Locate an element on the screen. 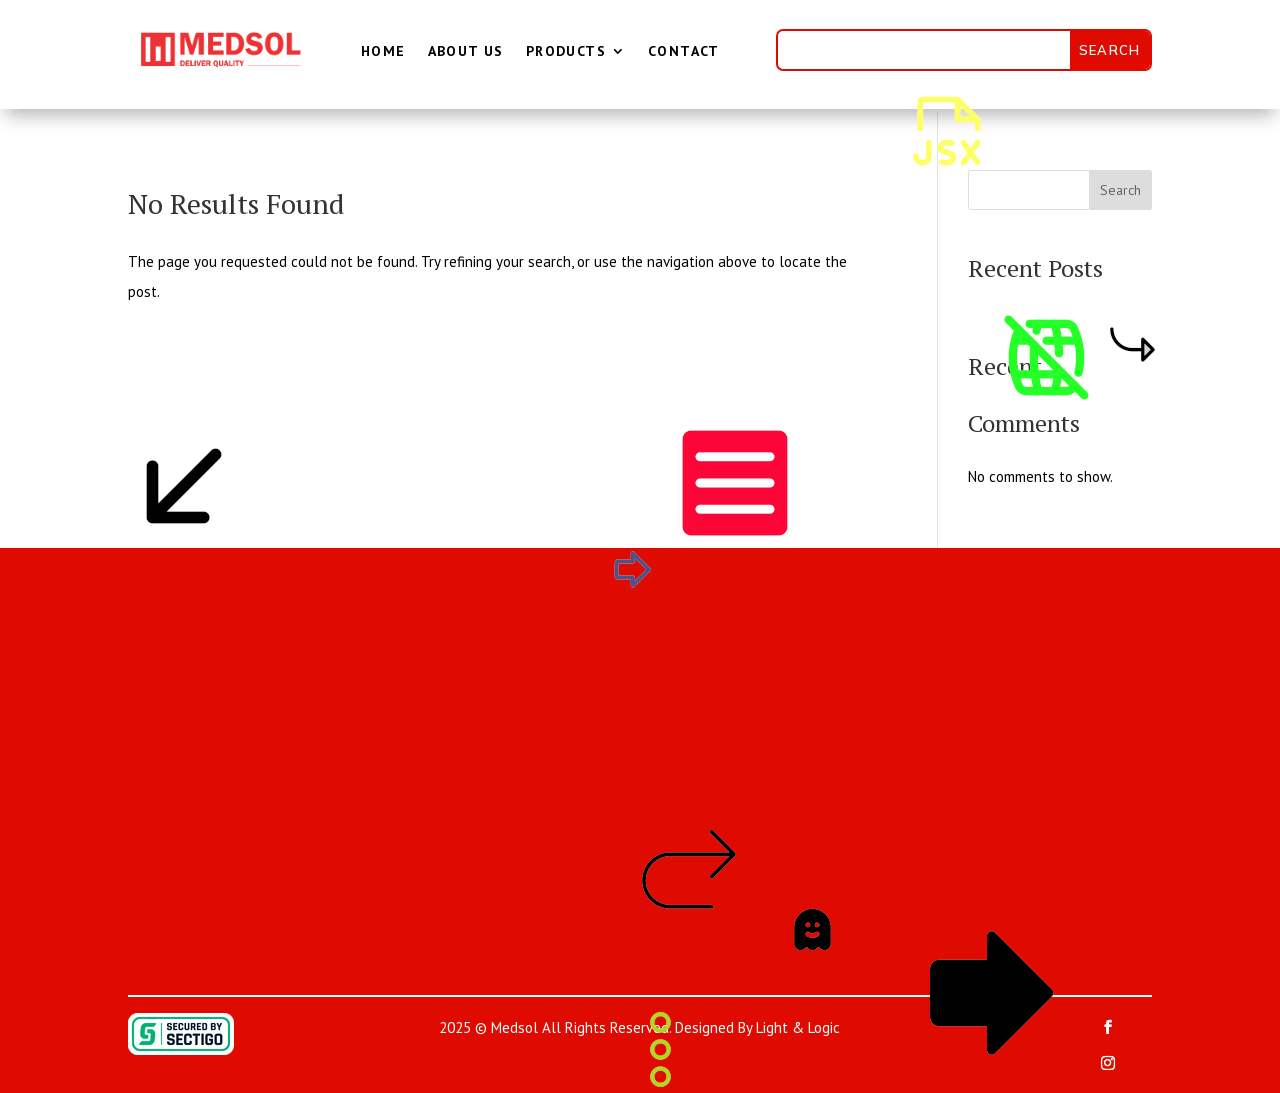 The image size is (1280, 1093). reply to a message or comment is located at coordinates (1132, 344).